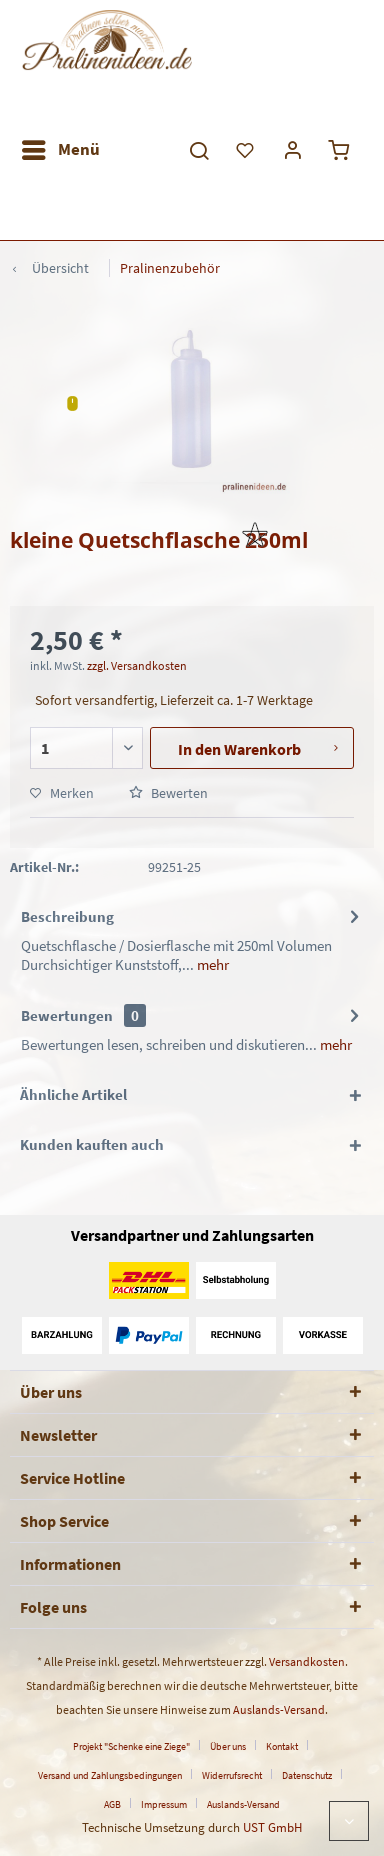 This screenshot has height=1856, width=384. I want to click on indicates occult or mystical content, so click(255, 536).